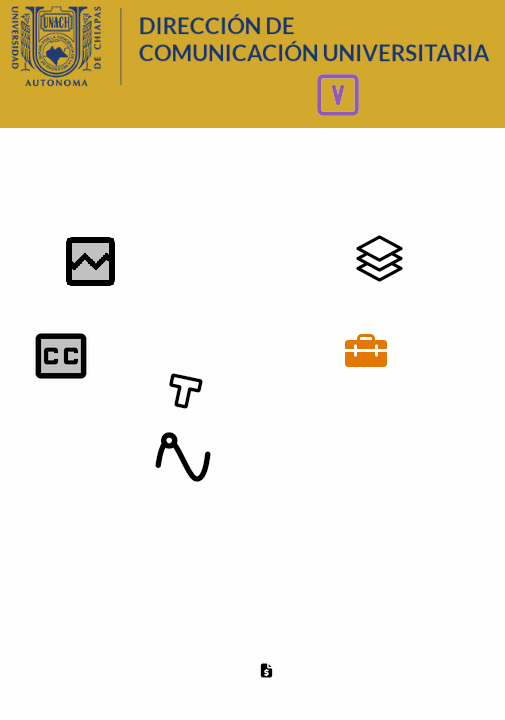 This screenshot has width=505, height=720. I want to click on indicates an image failed to load, so click(90, 261).